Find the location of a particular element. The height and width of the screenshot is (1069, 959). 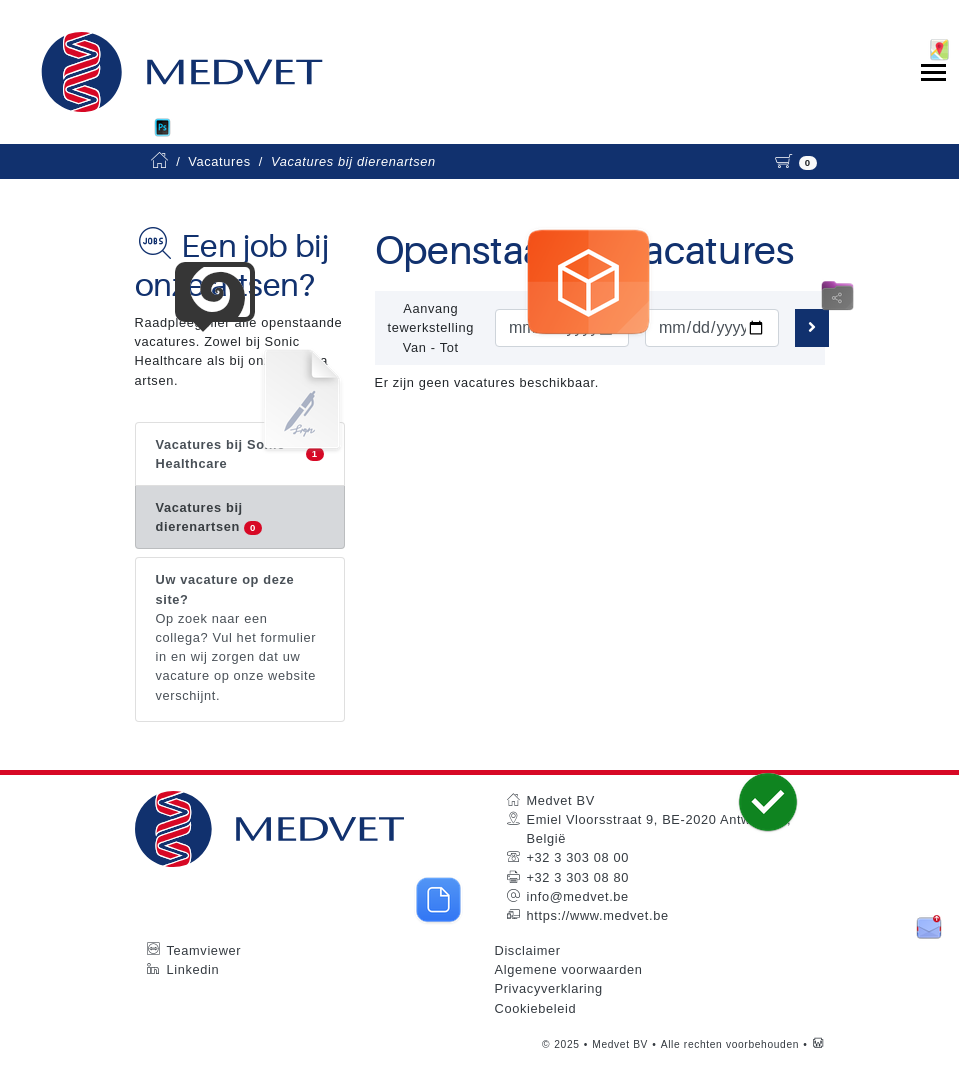

adobe photoshop file type indicator is located at coordinates (162, 127).